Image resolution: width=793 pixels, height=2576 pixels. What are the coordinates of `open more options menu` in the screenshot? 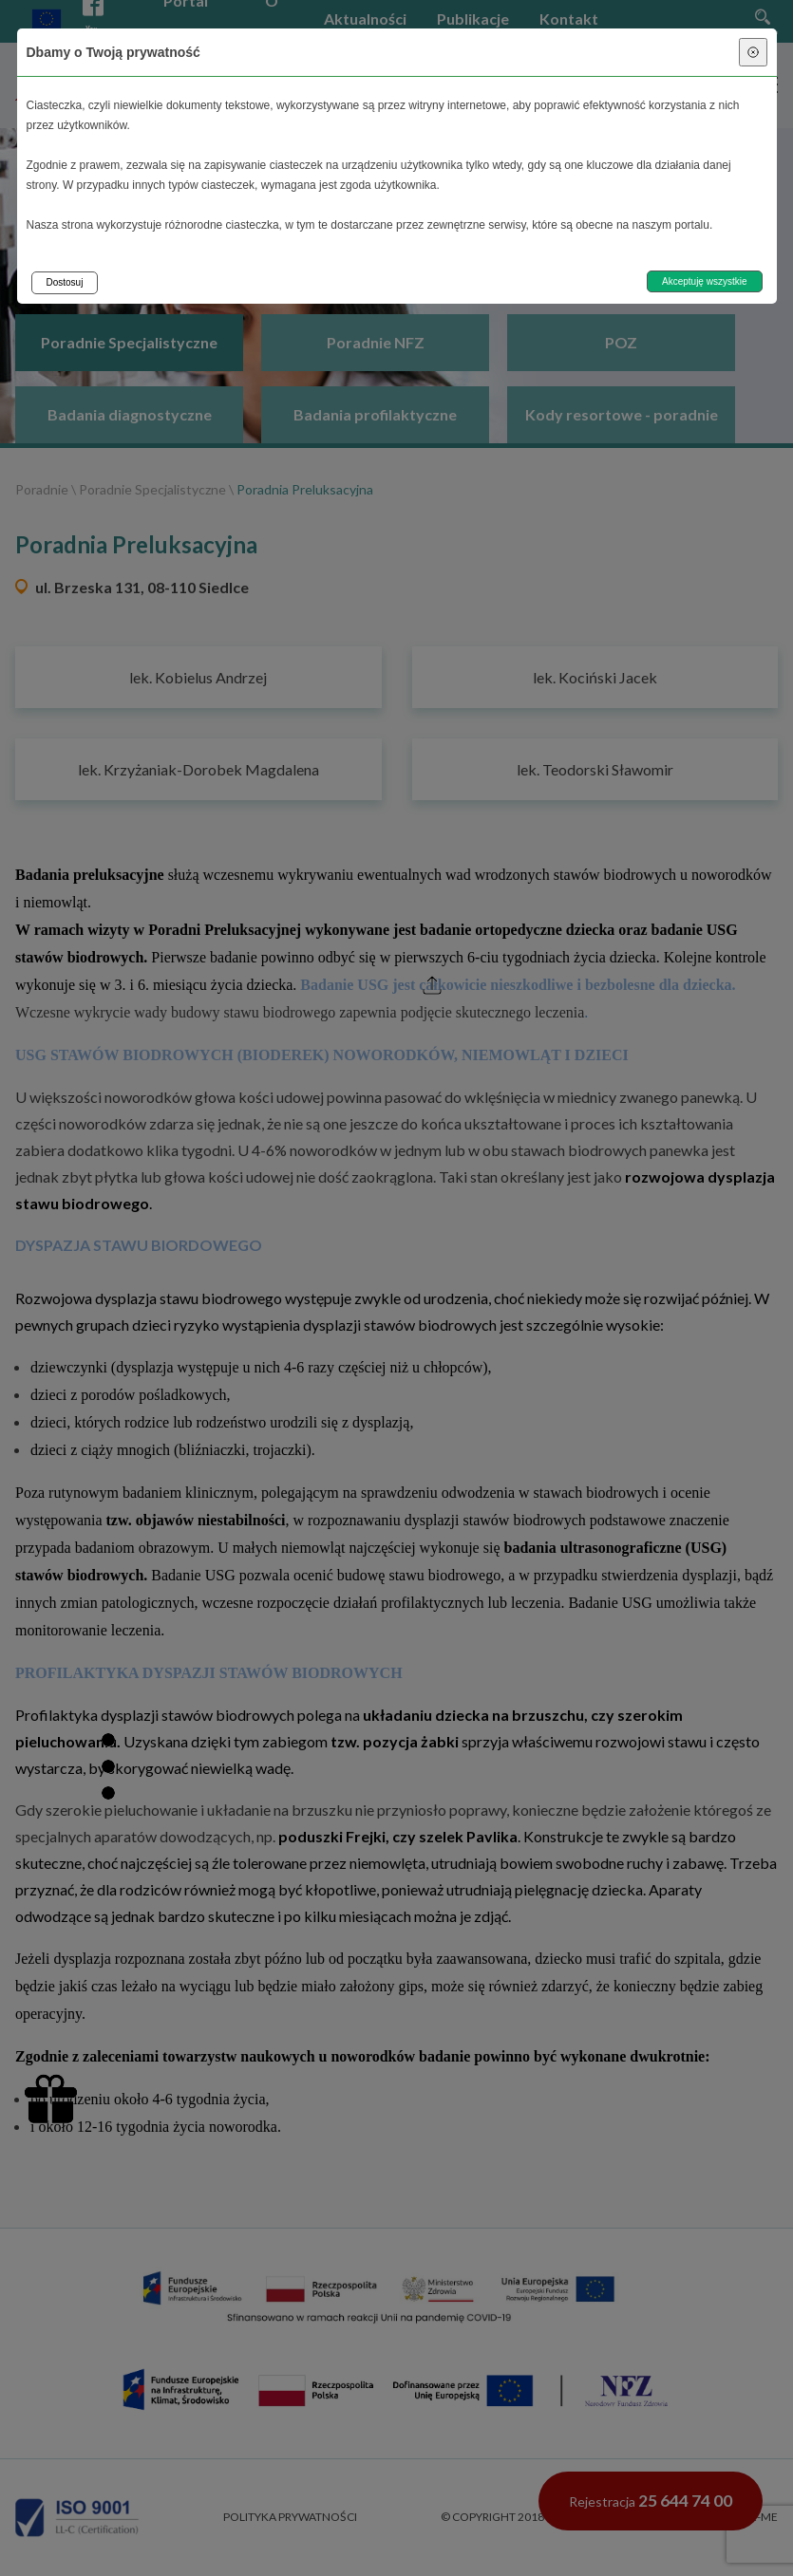 It's located at (108, 1766).